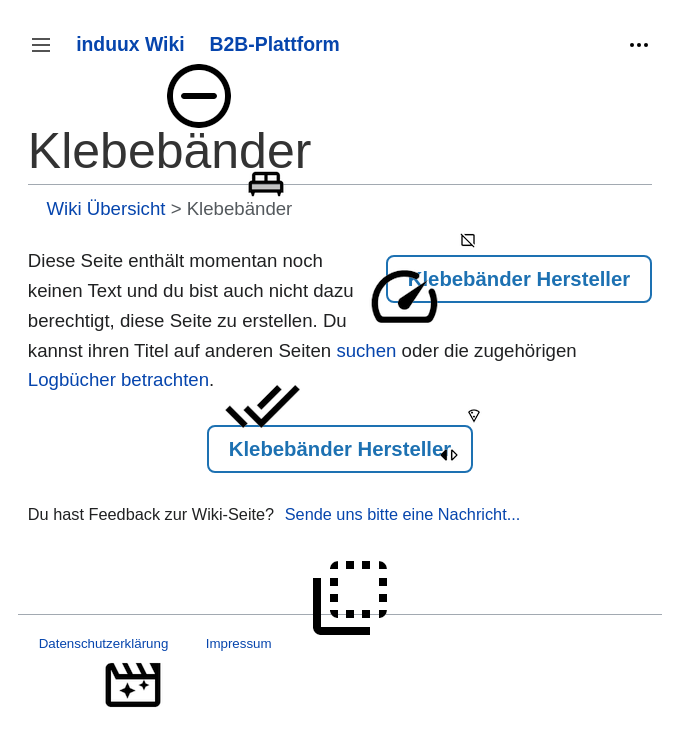 The image size is (680, 749). I want to click on view hotel or accommodation options, so click(266, 184).